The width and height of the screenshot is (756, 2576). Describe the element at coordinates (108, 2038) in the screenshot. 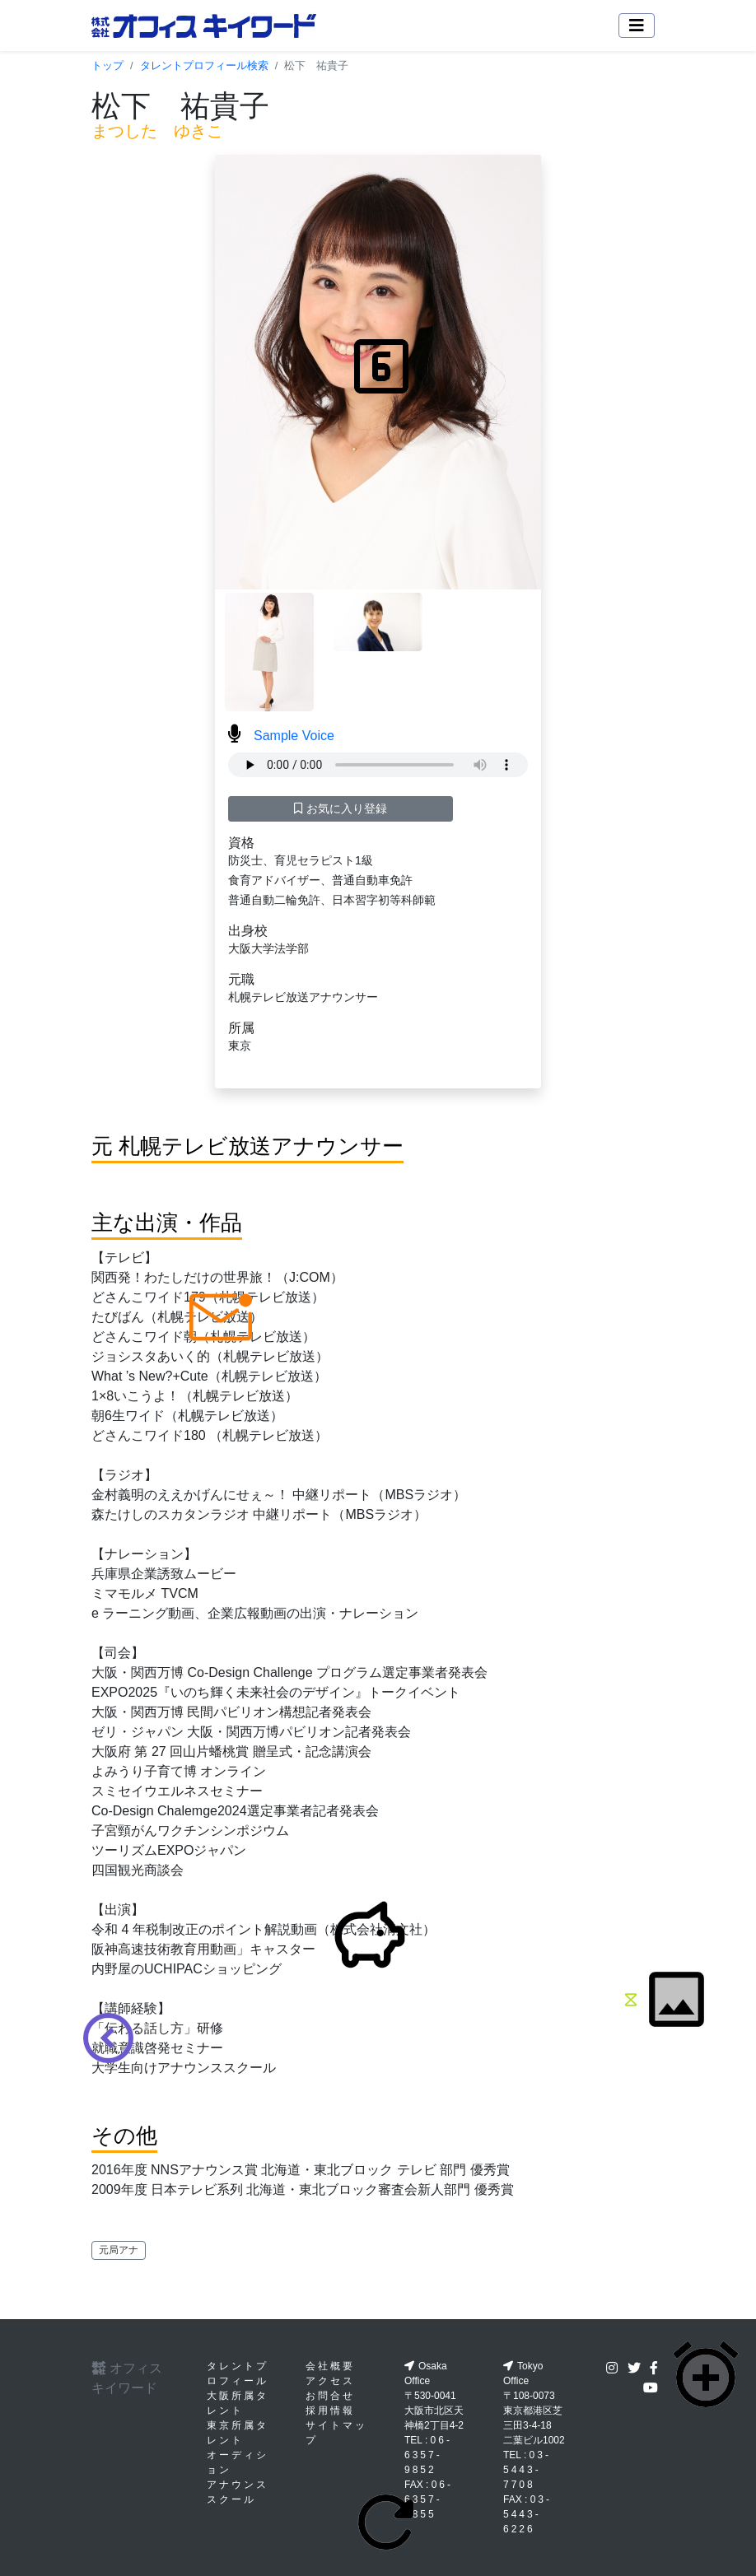

I see `go back to the previous screen` at that location.